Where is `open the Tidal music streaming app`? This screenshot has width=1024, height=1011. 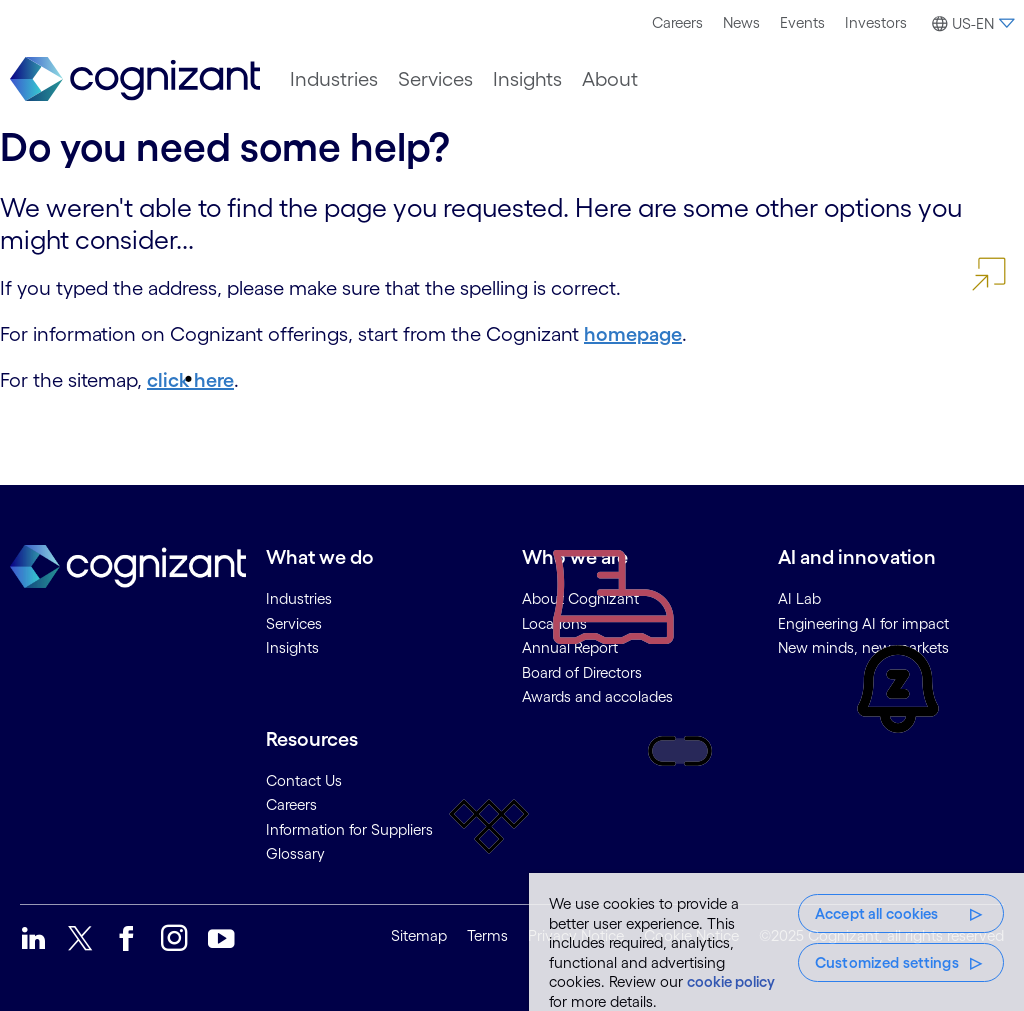 open the Tidal music streaming app is located at coordinates (489, 824).